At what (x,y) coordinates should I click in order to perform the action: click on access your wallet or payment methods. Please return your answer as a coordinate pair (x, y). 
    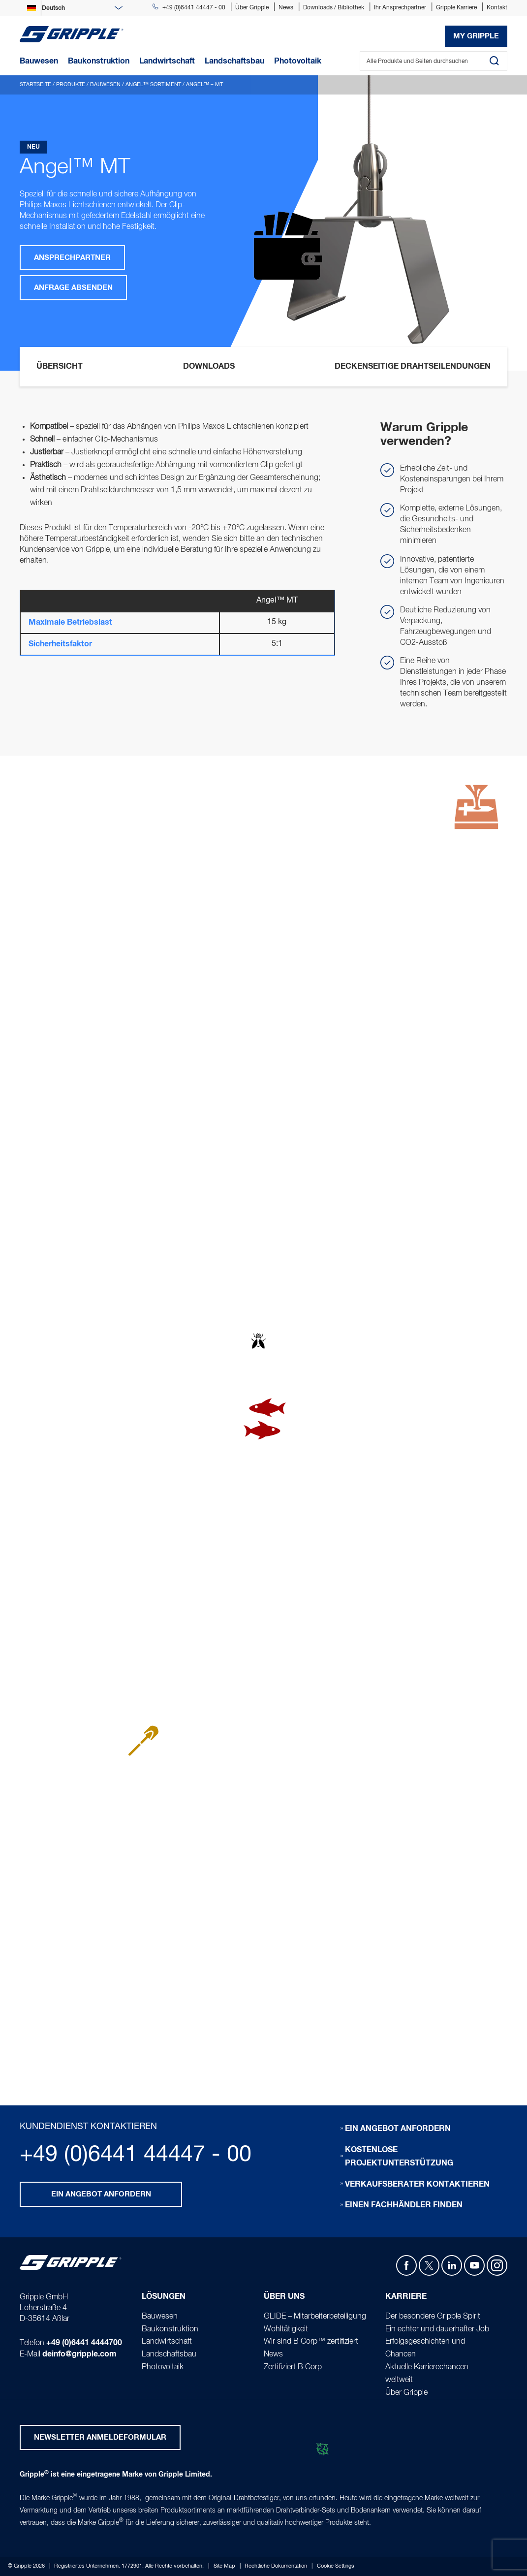
    Looking at the image, I should click on (287, 247).